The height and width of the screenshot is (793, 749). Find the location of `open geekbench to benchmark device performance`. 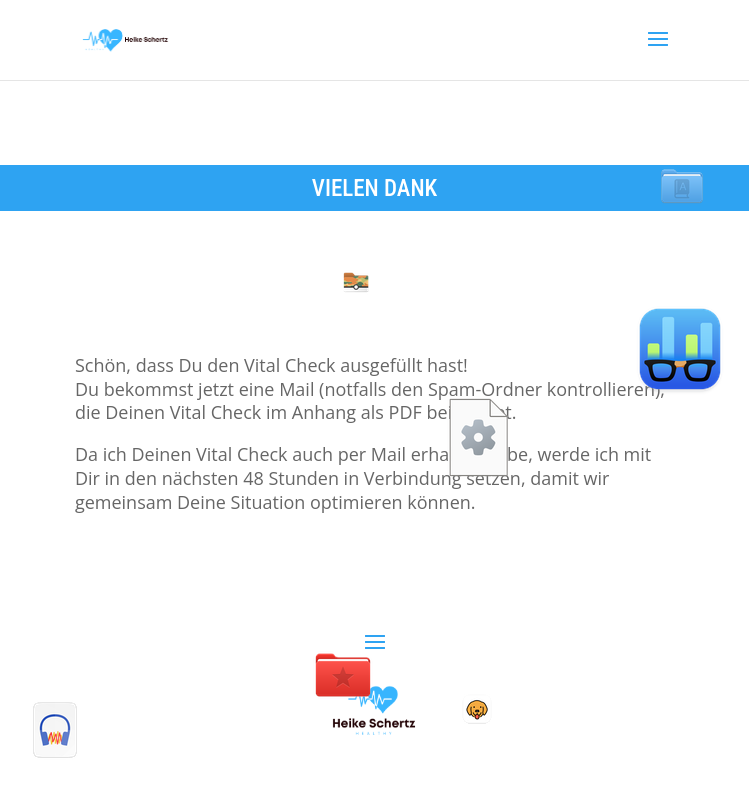

open geekbench to benchmark device performance is located at coordinates (680, 349).